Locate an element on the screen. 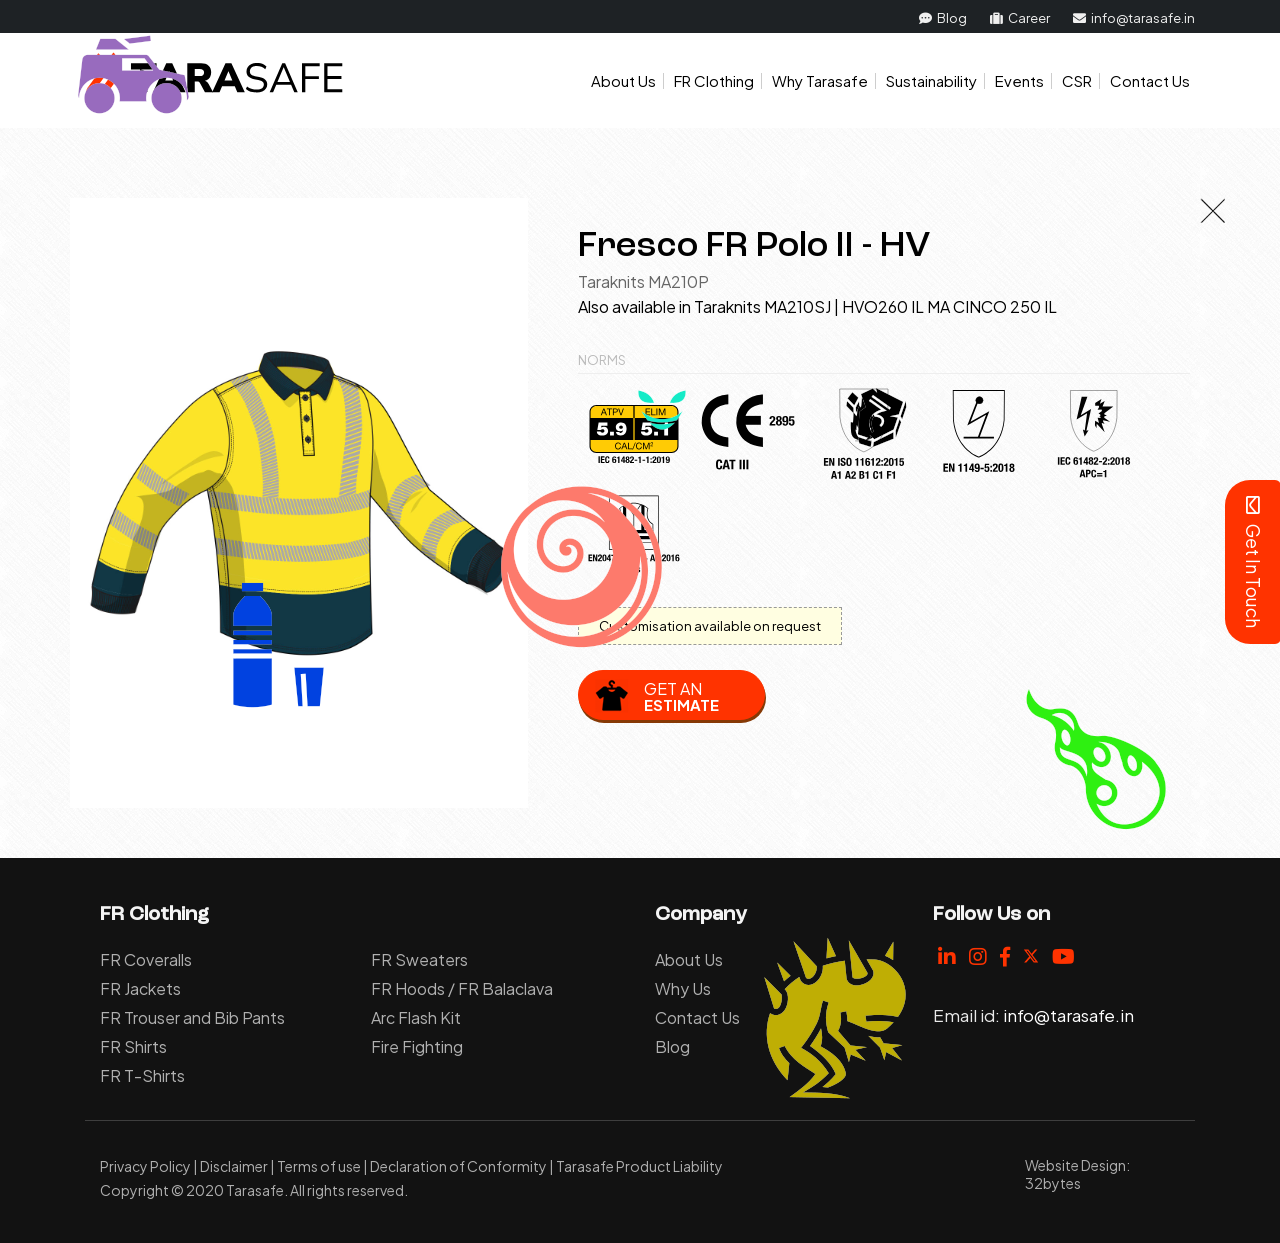 This screenshot has height=1243, width=1280. select troglodyte character or creature class is located at coordinates (835, 1018).